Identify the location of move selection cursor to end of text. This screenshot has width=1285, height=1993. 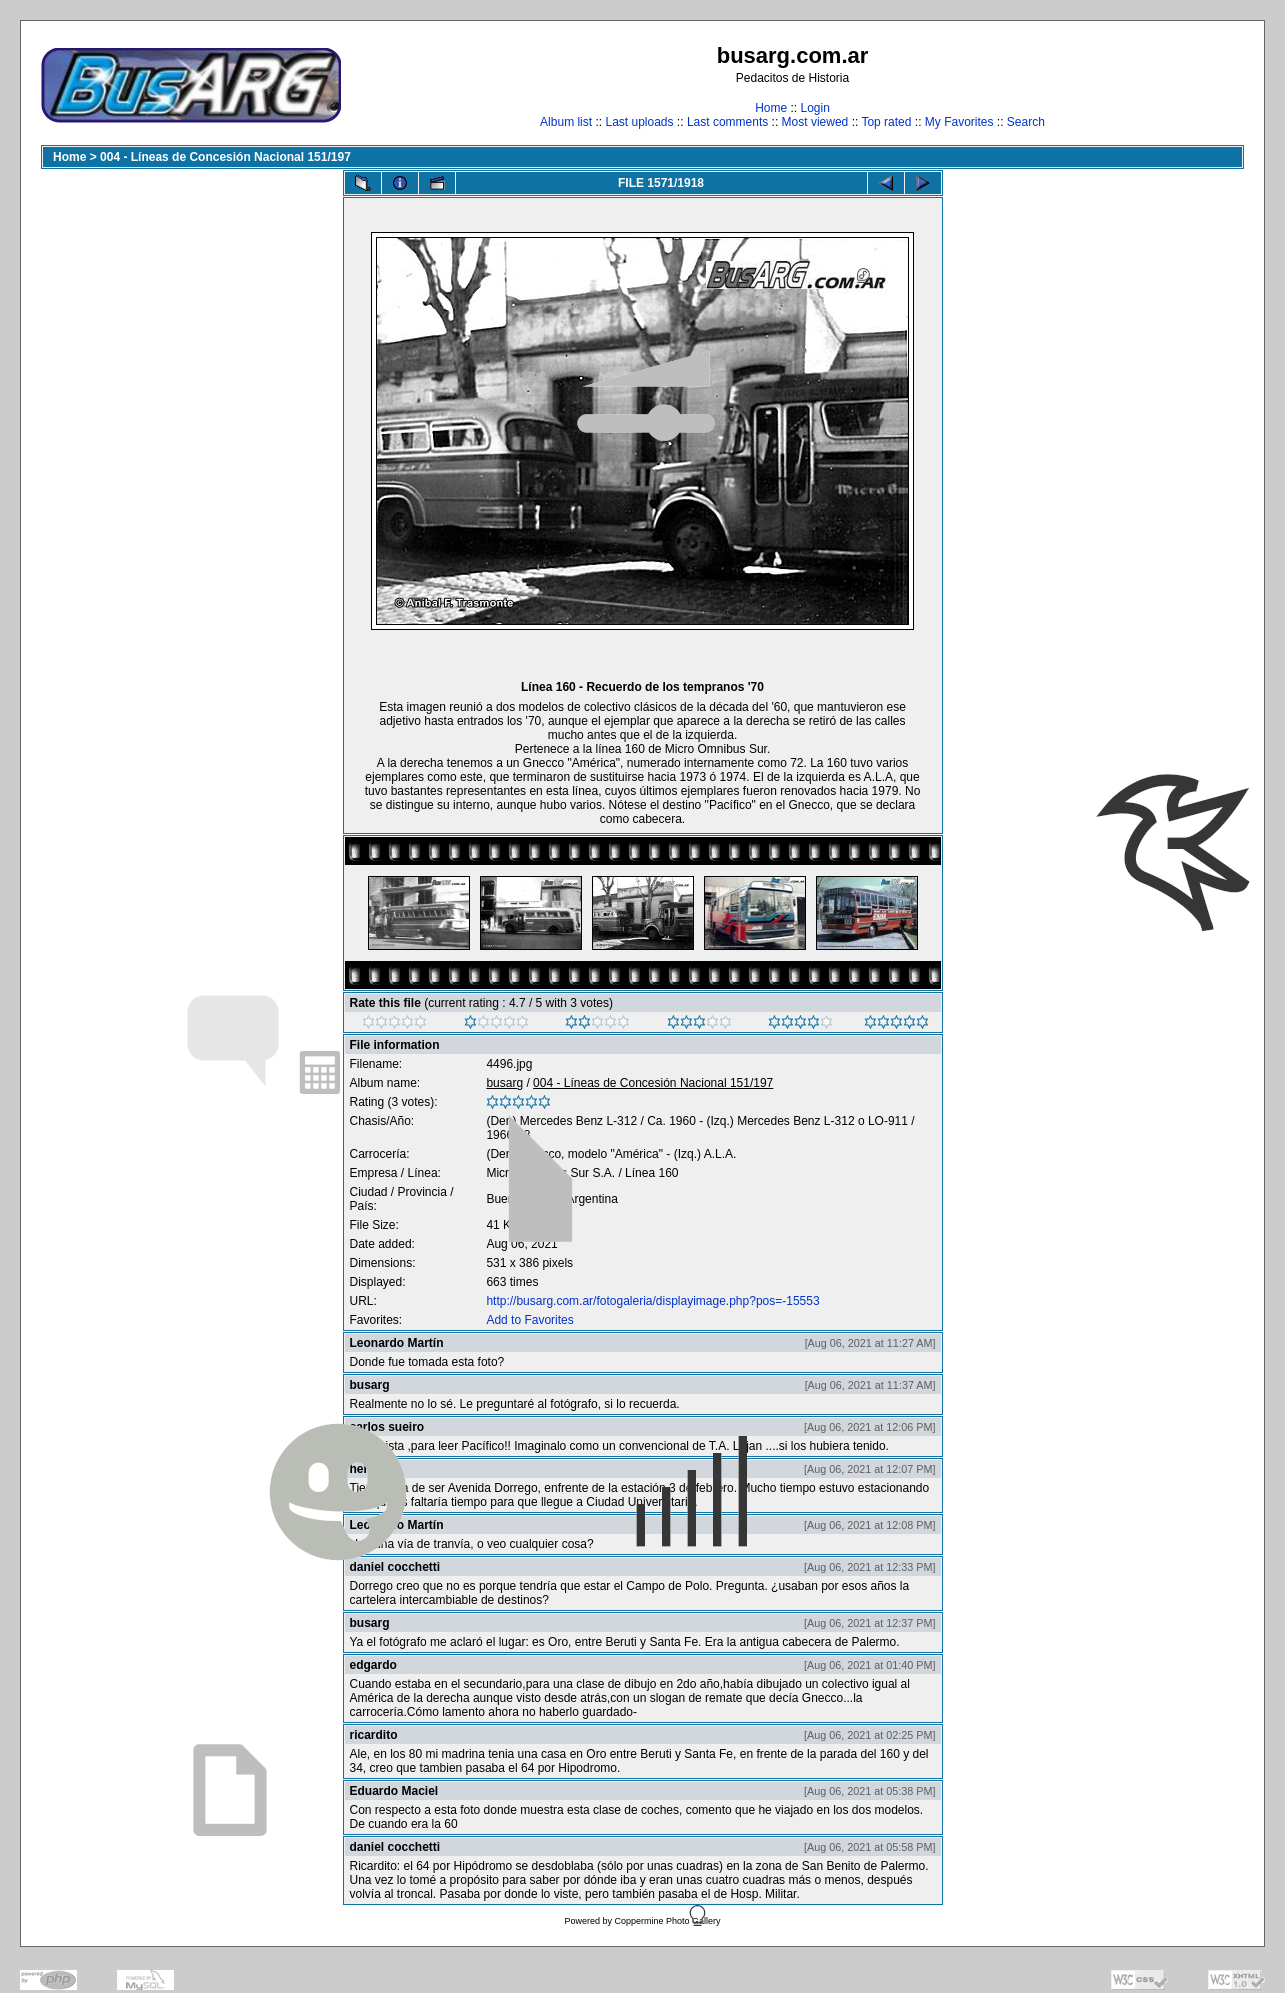
(540, 1178).